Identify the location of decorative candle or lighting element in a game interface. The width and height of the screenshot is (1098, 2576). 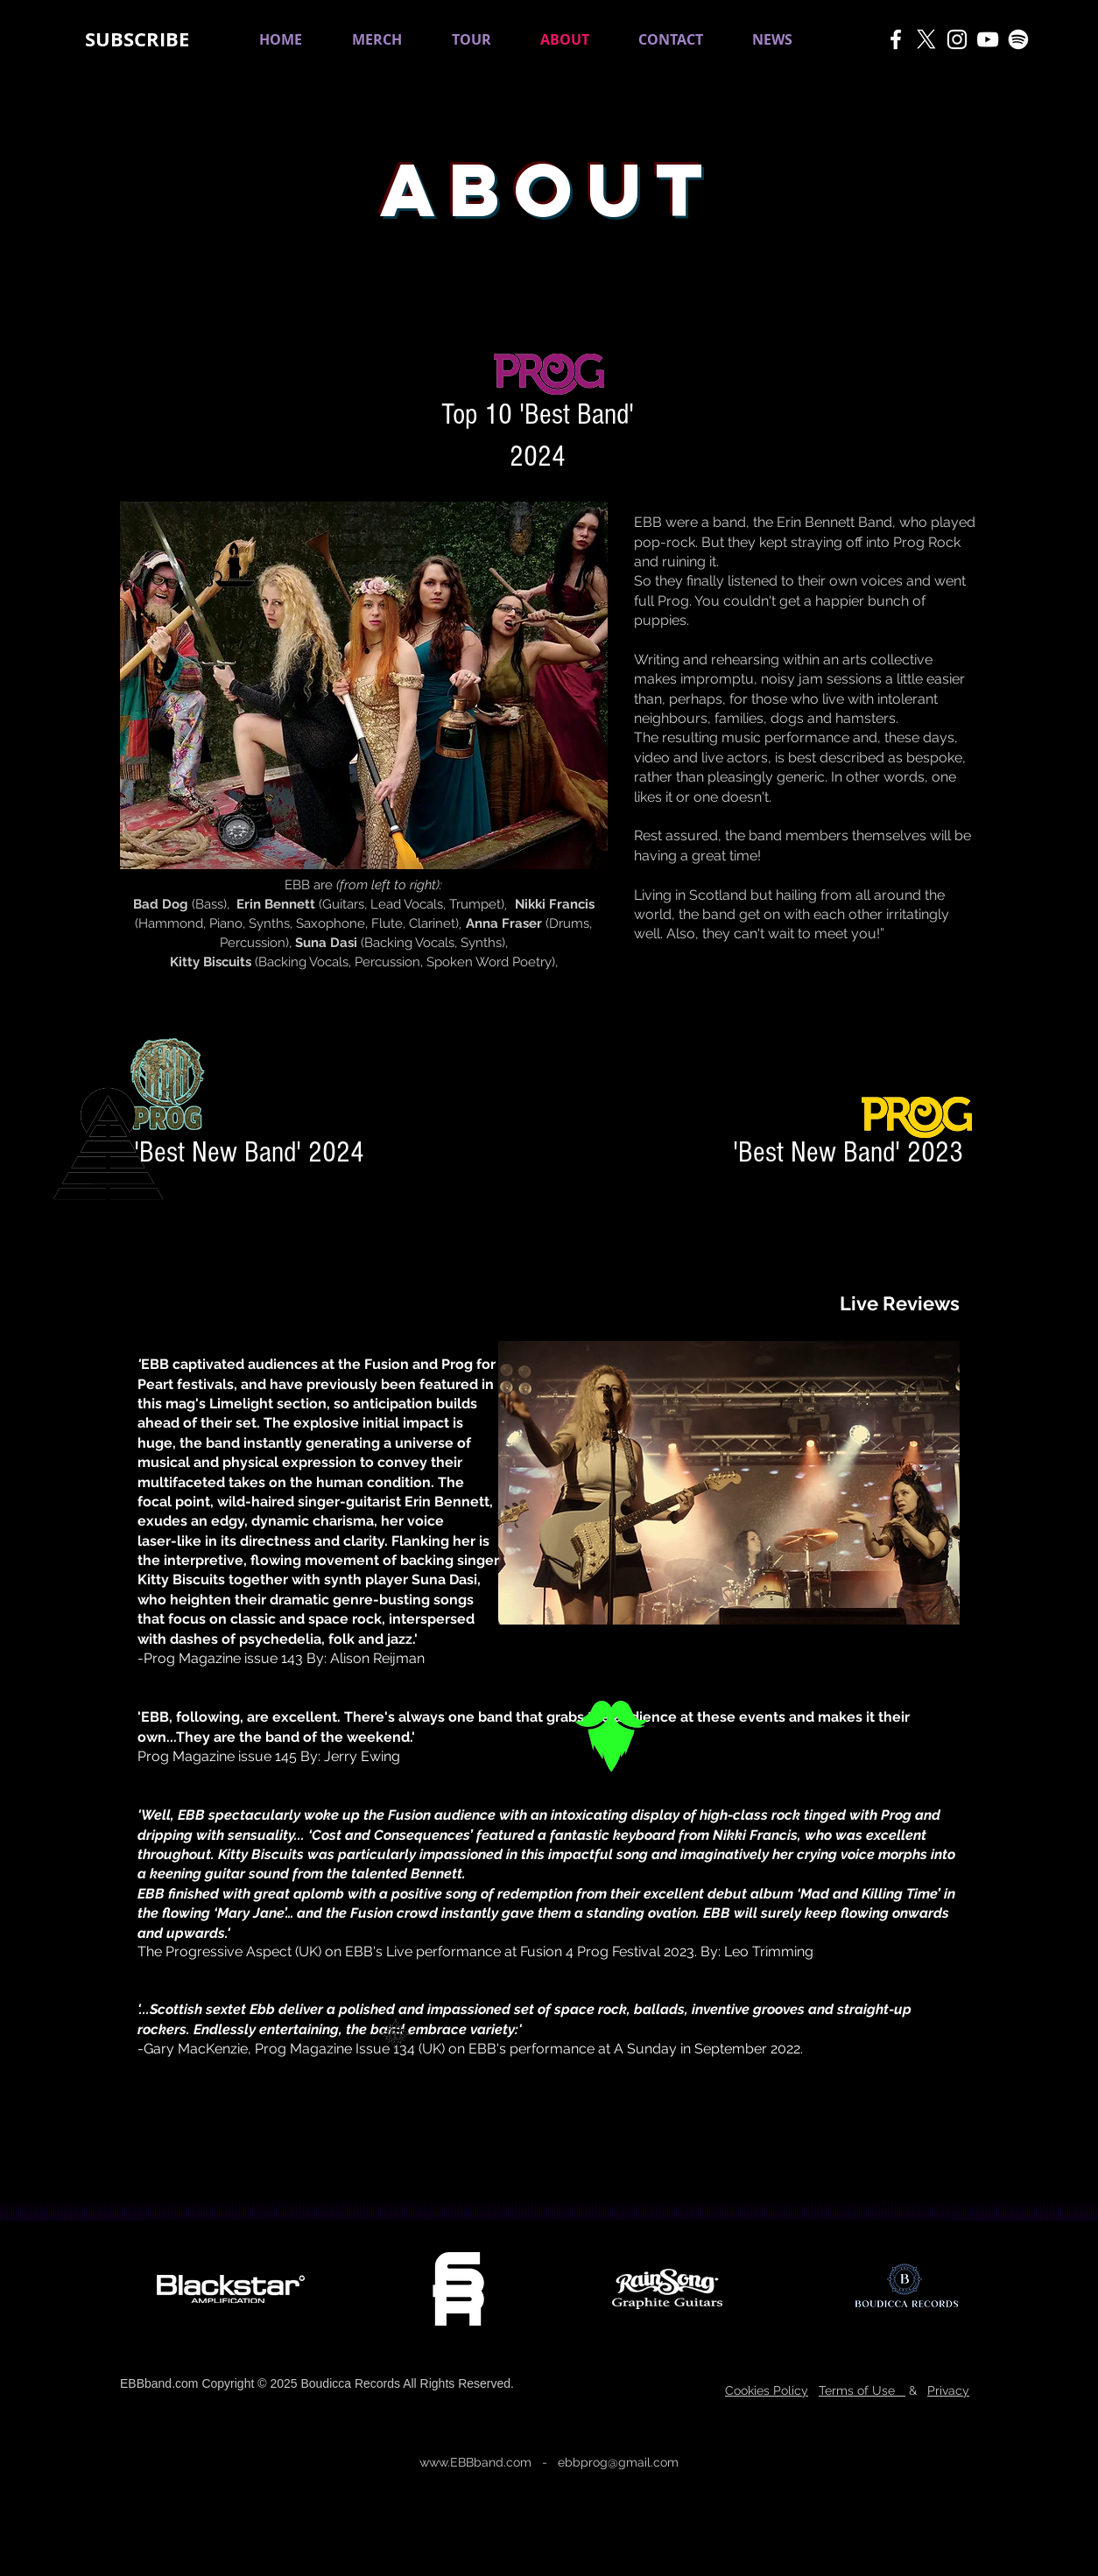
(230, 567).